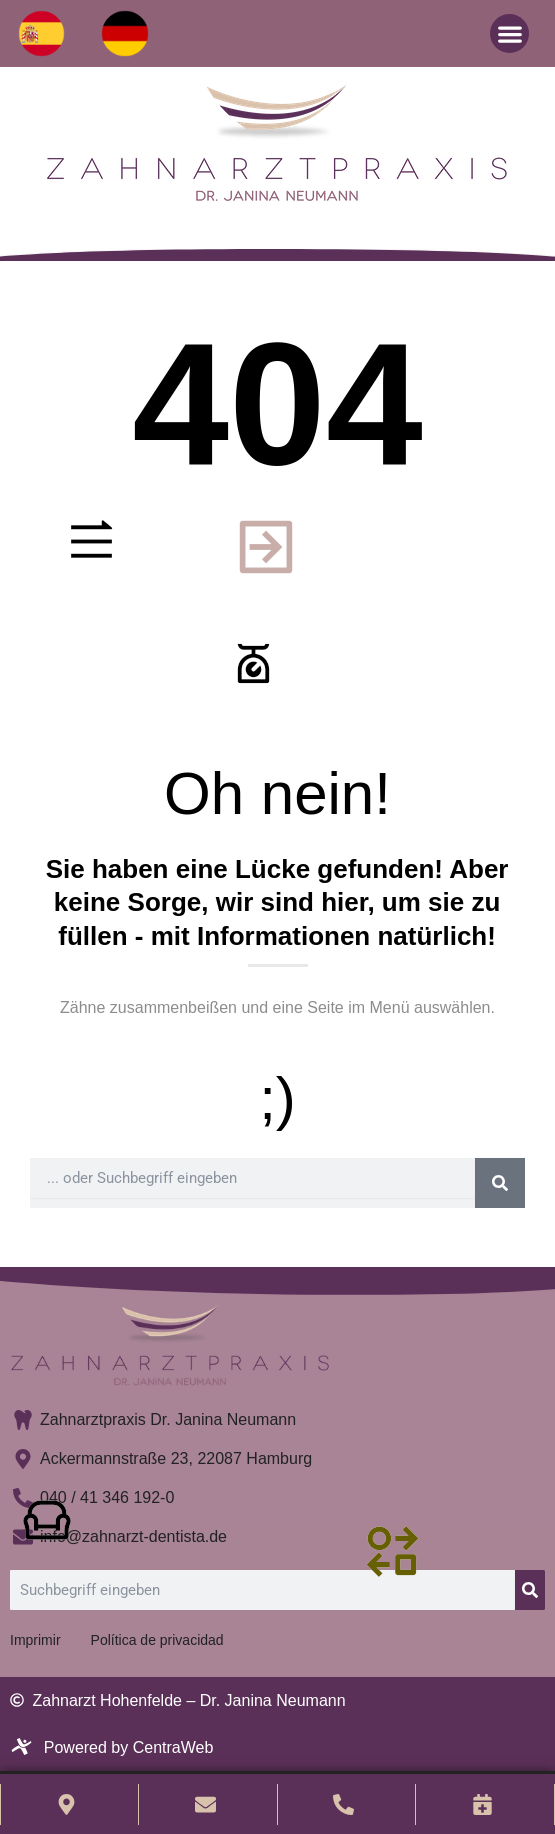 The width and height of the screenshot is (555, 1834). Describe the element at coordinates (266, 547) in the screenshot. I see `navigate to the next item or screen` at that location.